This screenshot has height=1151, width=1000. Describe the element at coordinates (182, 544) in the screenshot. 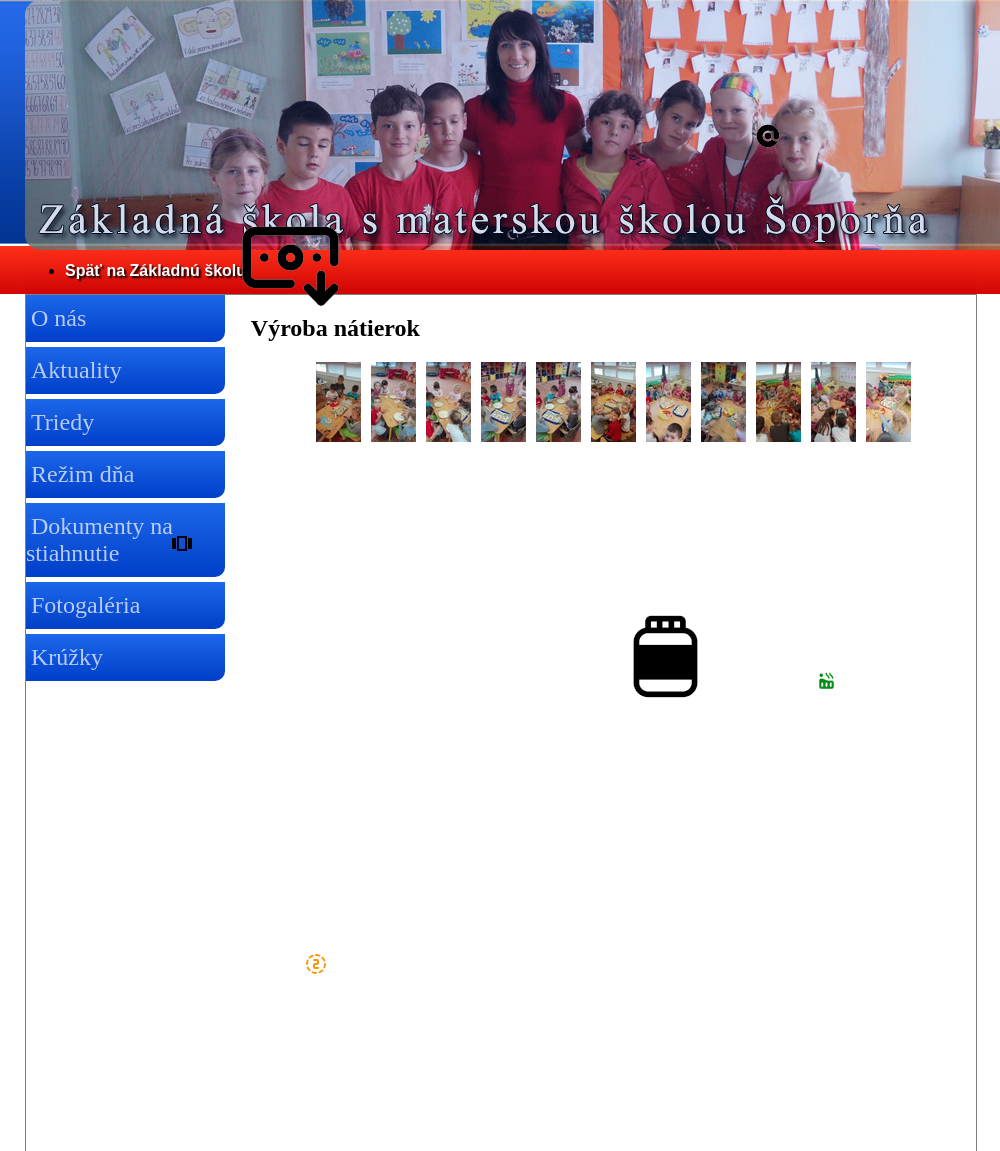

I see `view content in carousel mode` at that location.